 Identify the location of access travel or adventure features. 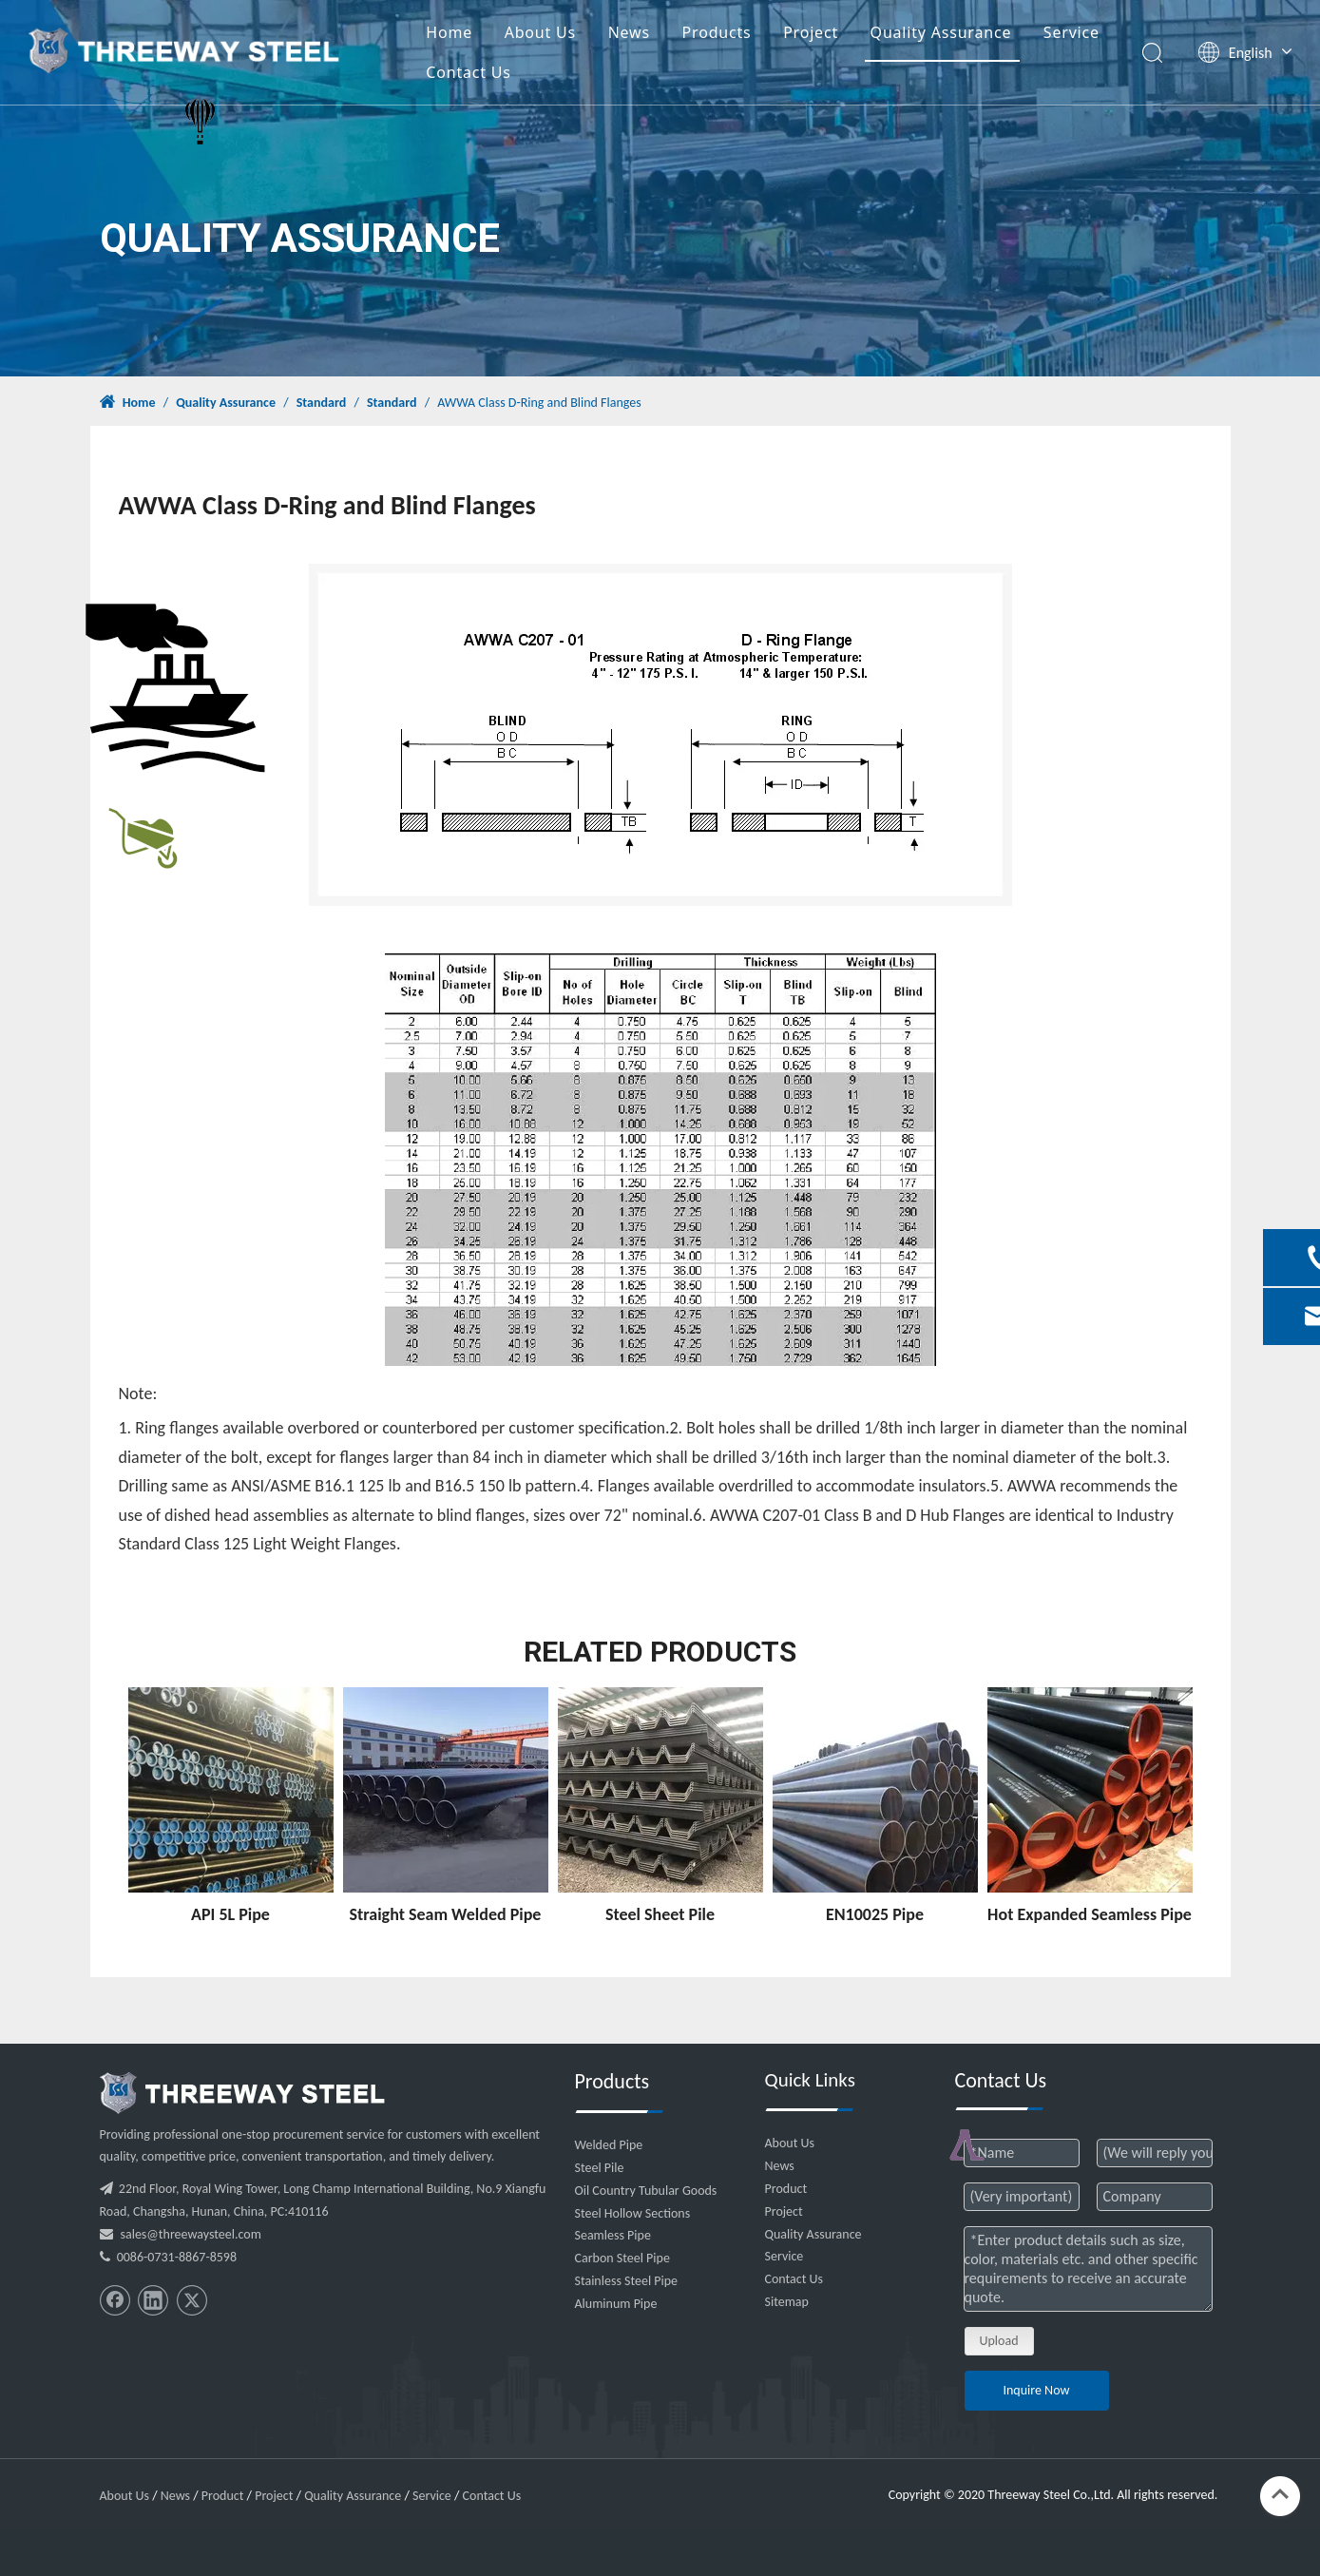
(200, 121).